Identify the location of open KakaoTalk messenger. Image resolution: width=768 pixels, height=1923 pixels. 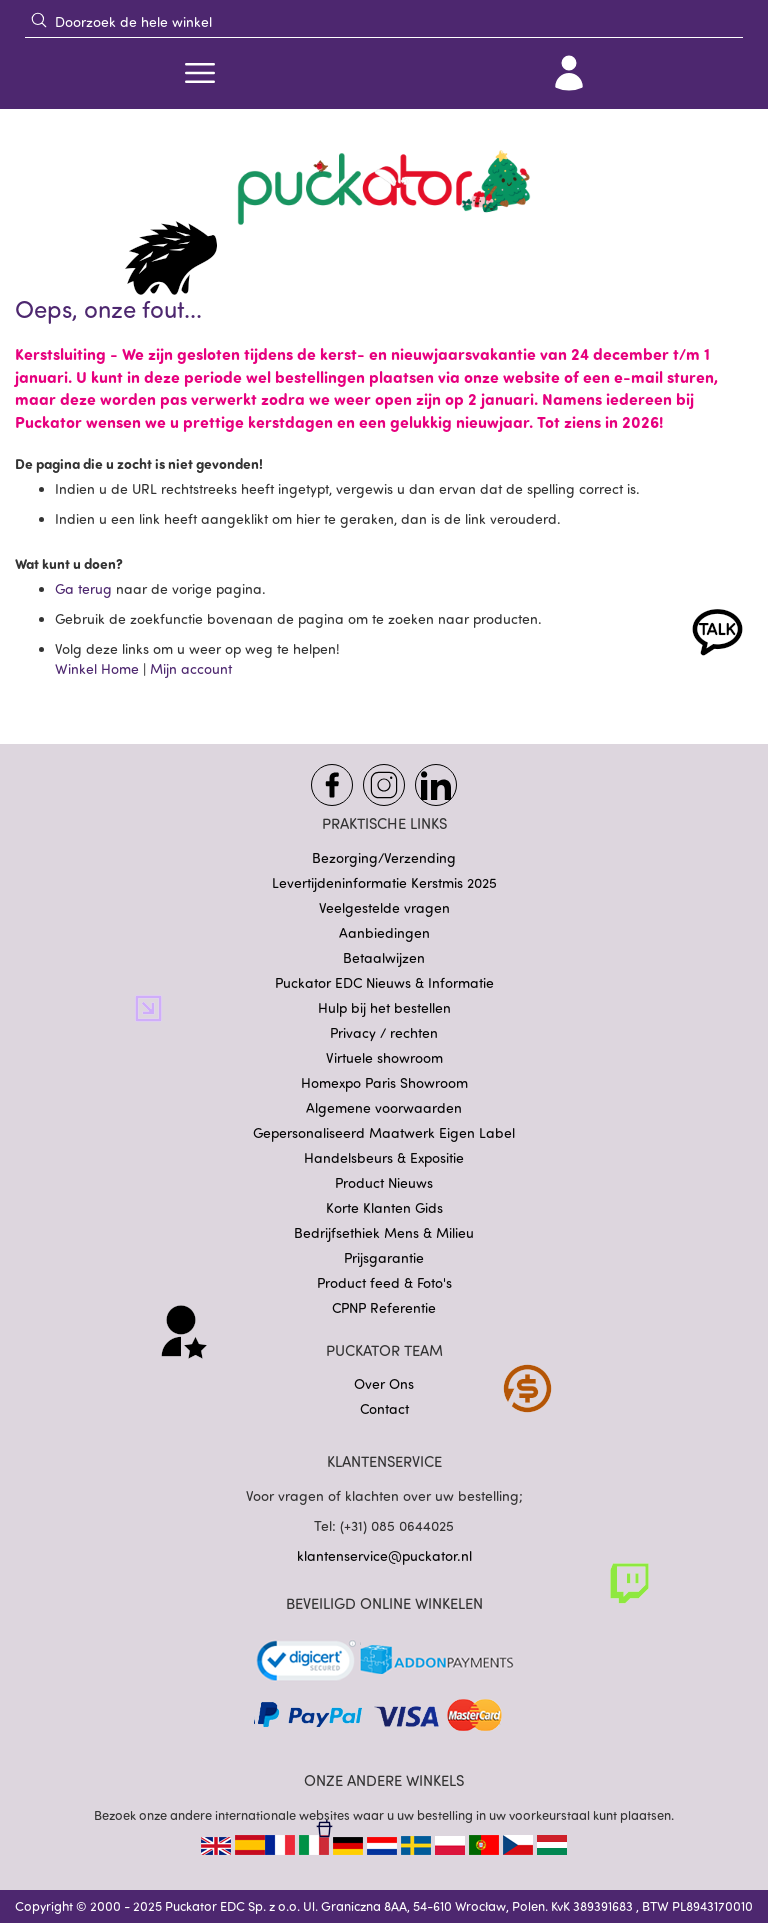
(717, 630).